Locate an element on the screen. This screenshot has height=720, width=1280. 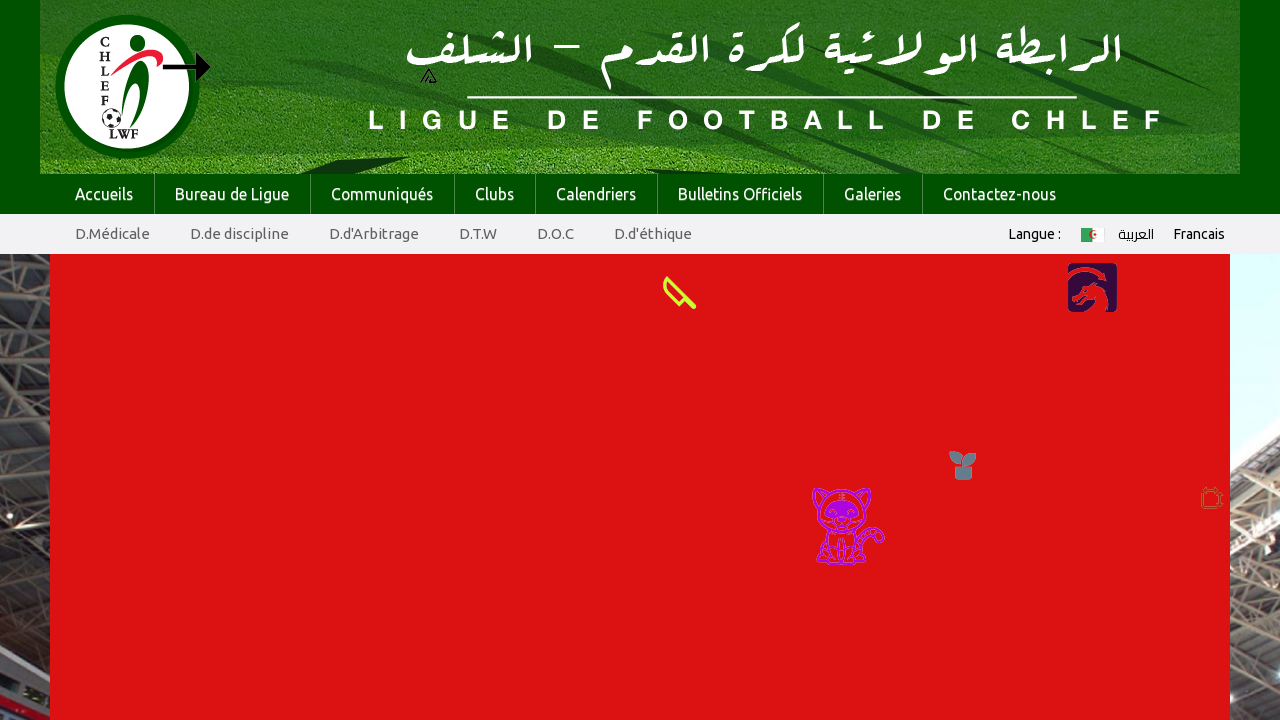
navigate to the next step or page is located at coordinates (187, 67).